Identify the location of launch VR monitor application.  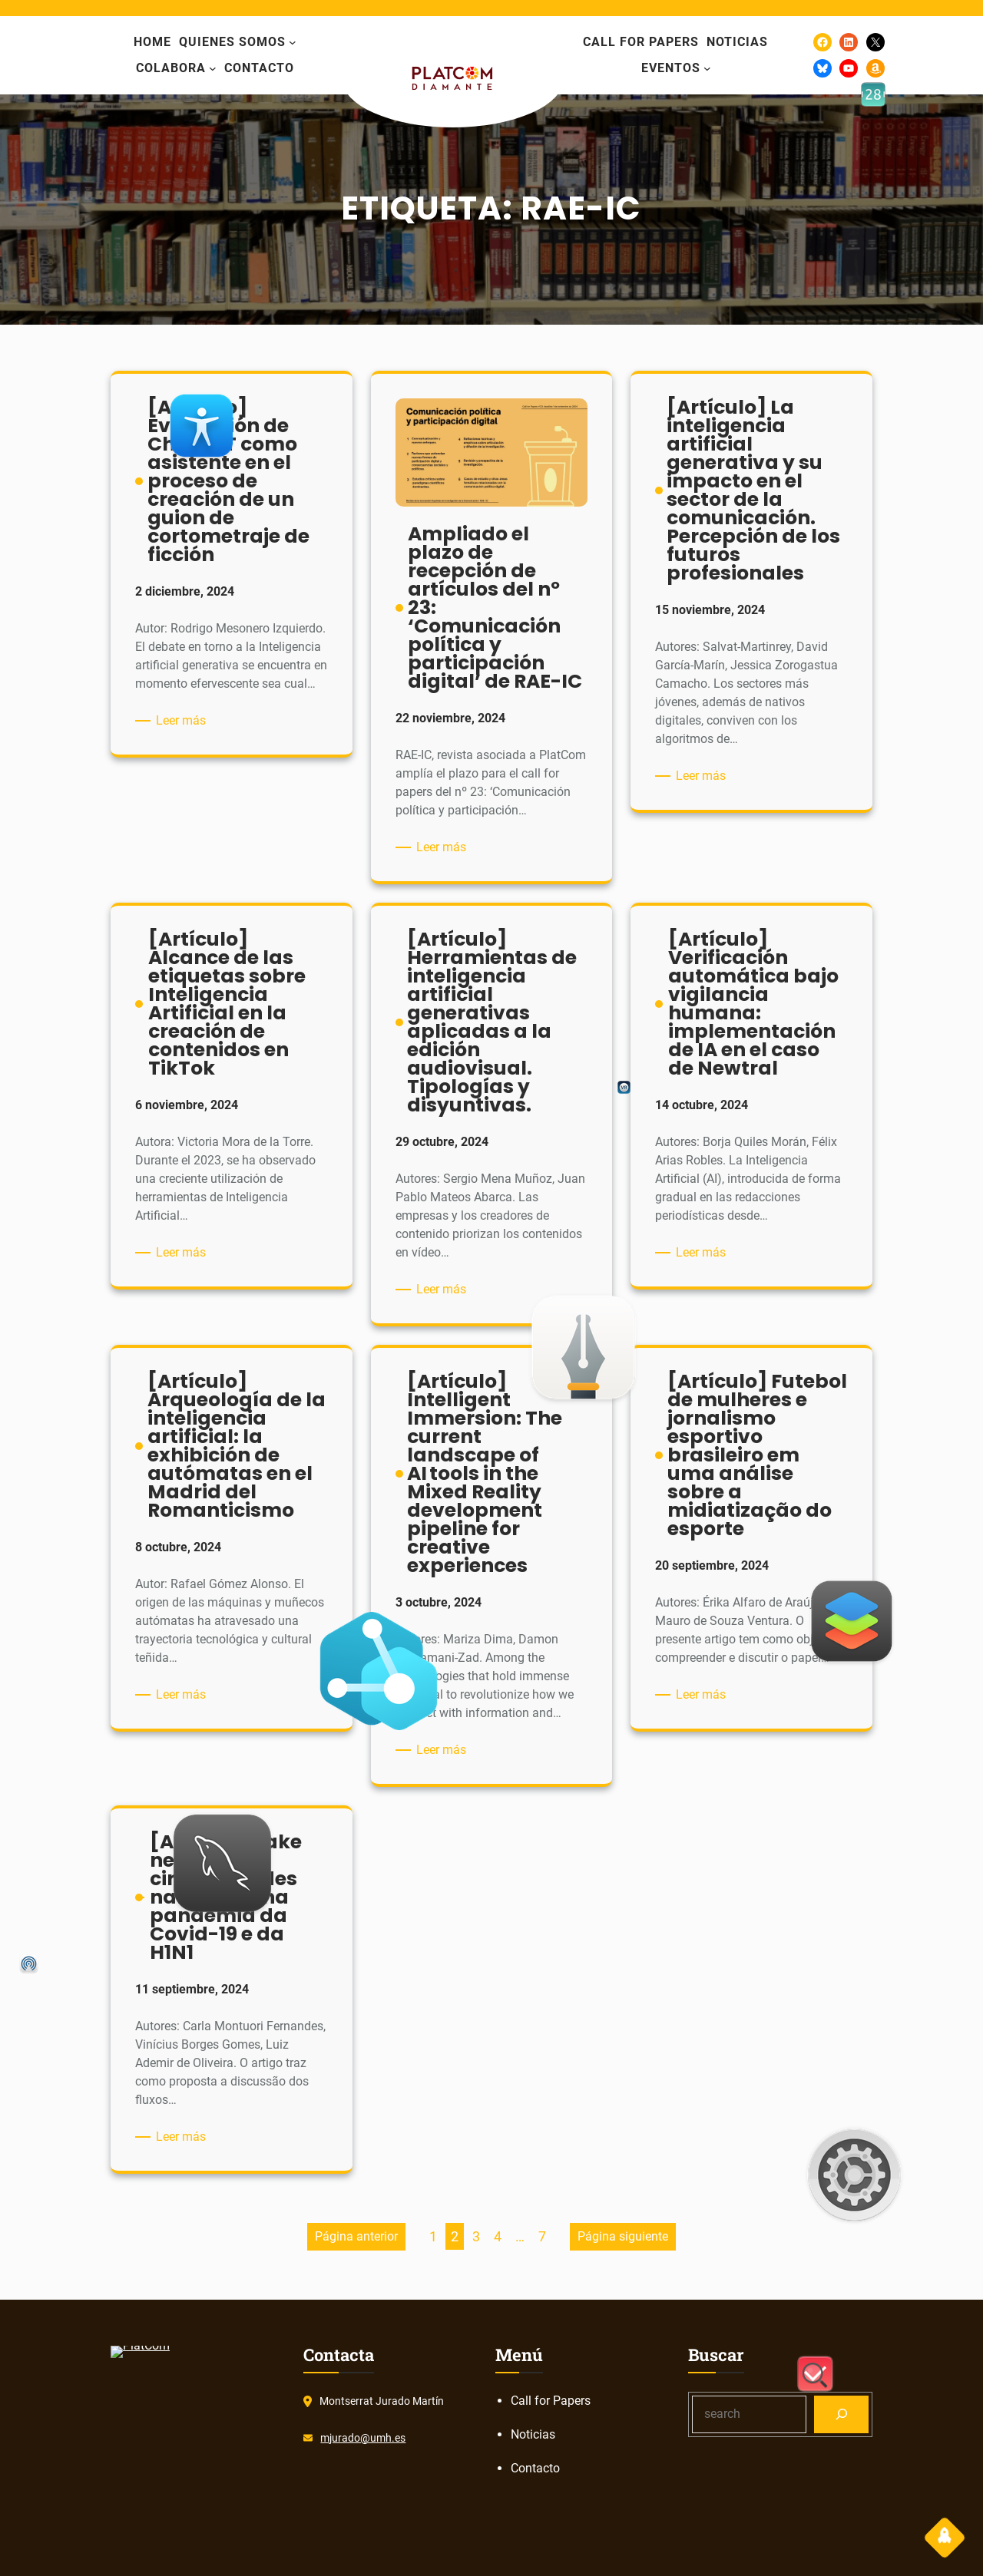
(624, 1087).